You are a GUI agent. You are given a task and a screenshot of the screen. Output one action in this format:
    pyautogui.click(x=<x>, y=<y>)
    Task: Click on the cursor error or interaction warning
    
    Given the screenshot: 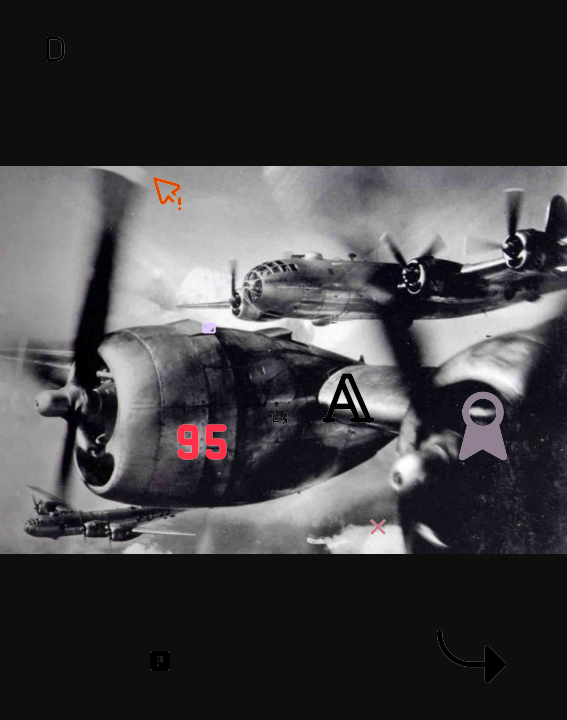 What is the action you would take?
    pyautogui.click(x=168, y=192)
    